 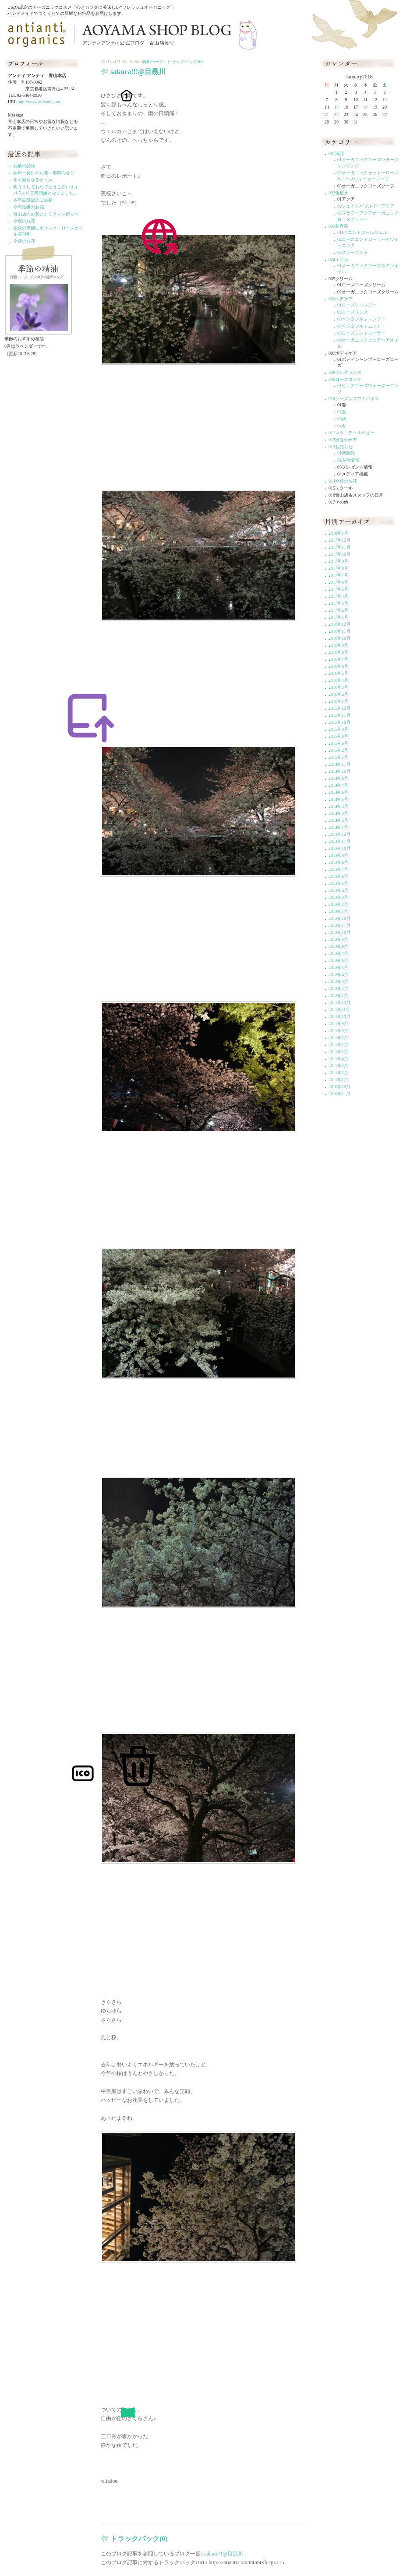 What do you see at coordinates (159, 236) in the screenshot?
I see `share content to the web` at bounding box center [159, 236].